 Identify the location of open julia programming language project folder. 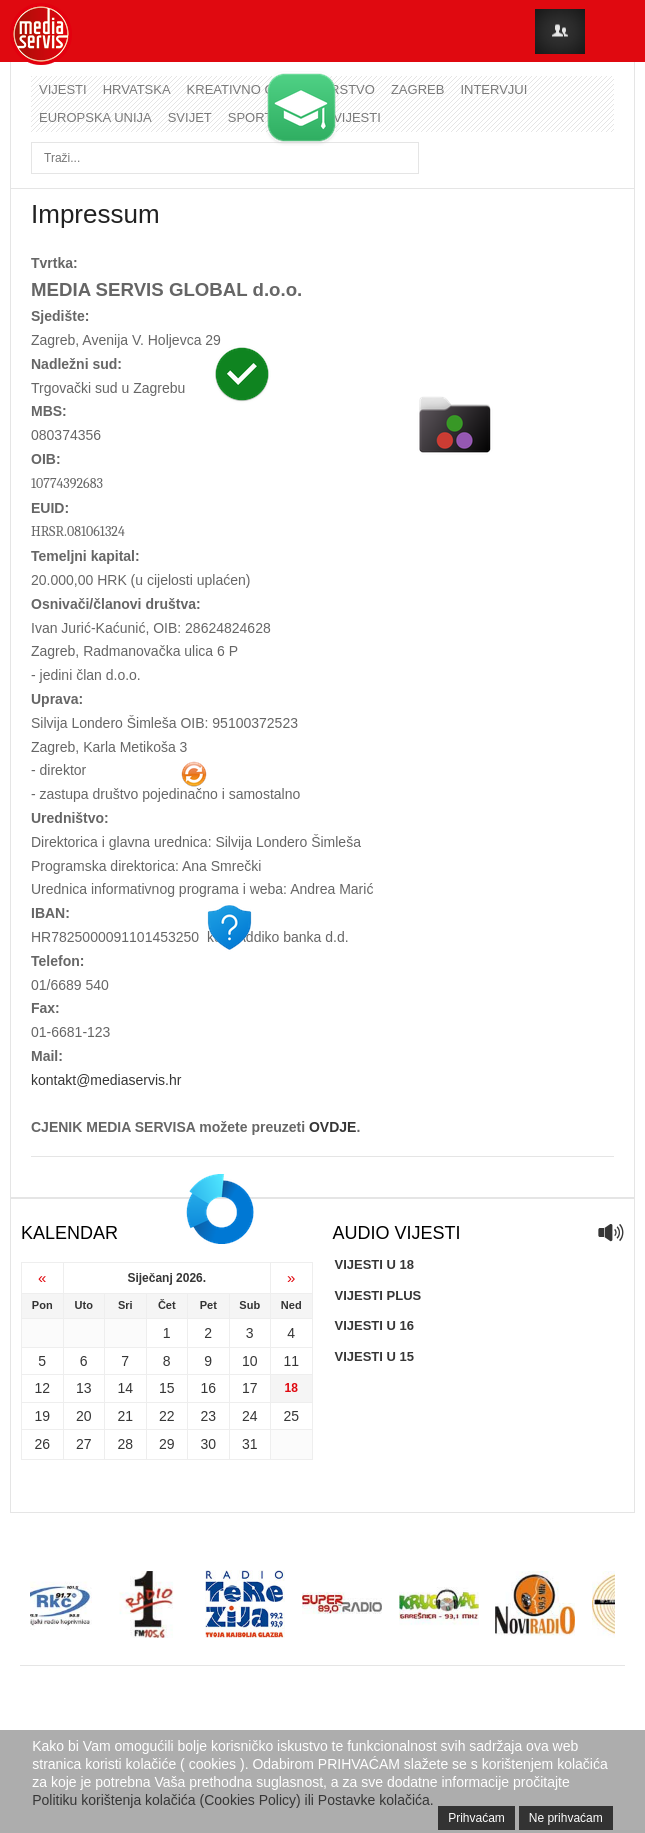
(454, 426).